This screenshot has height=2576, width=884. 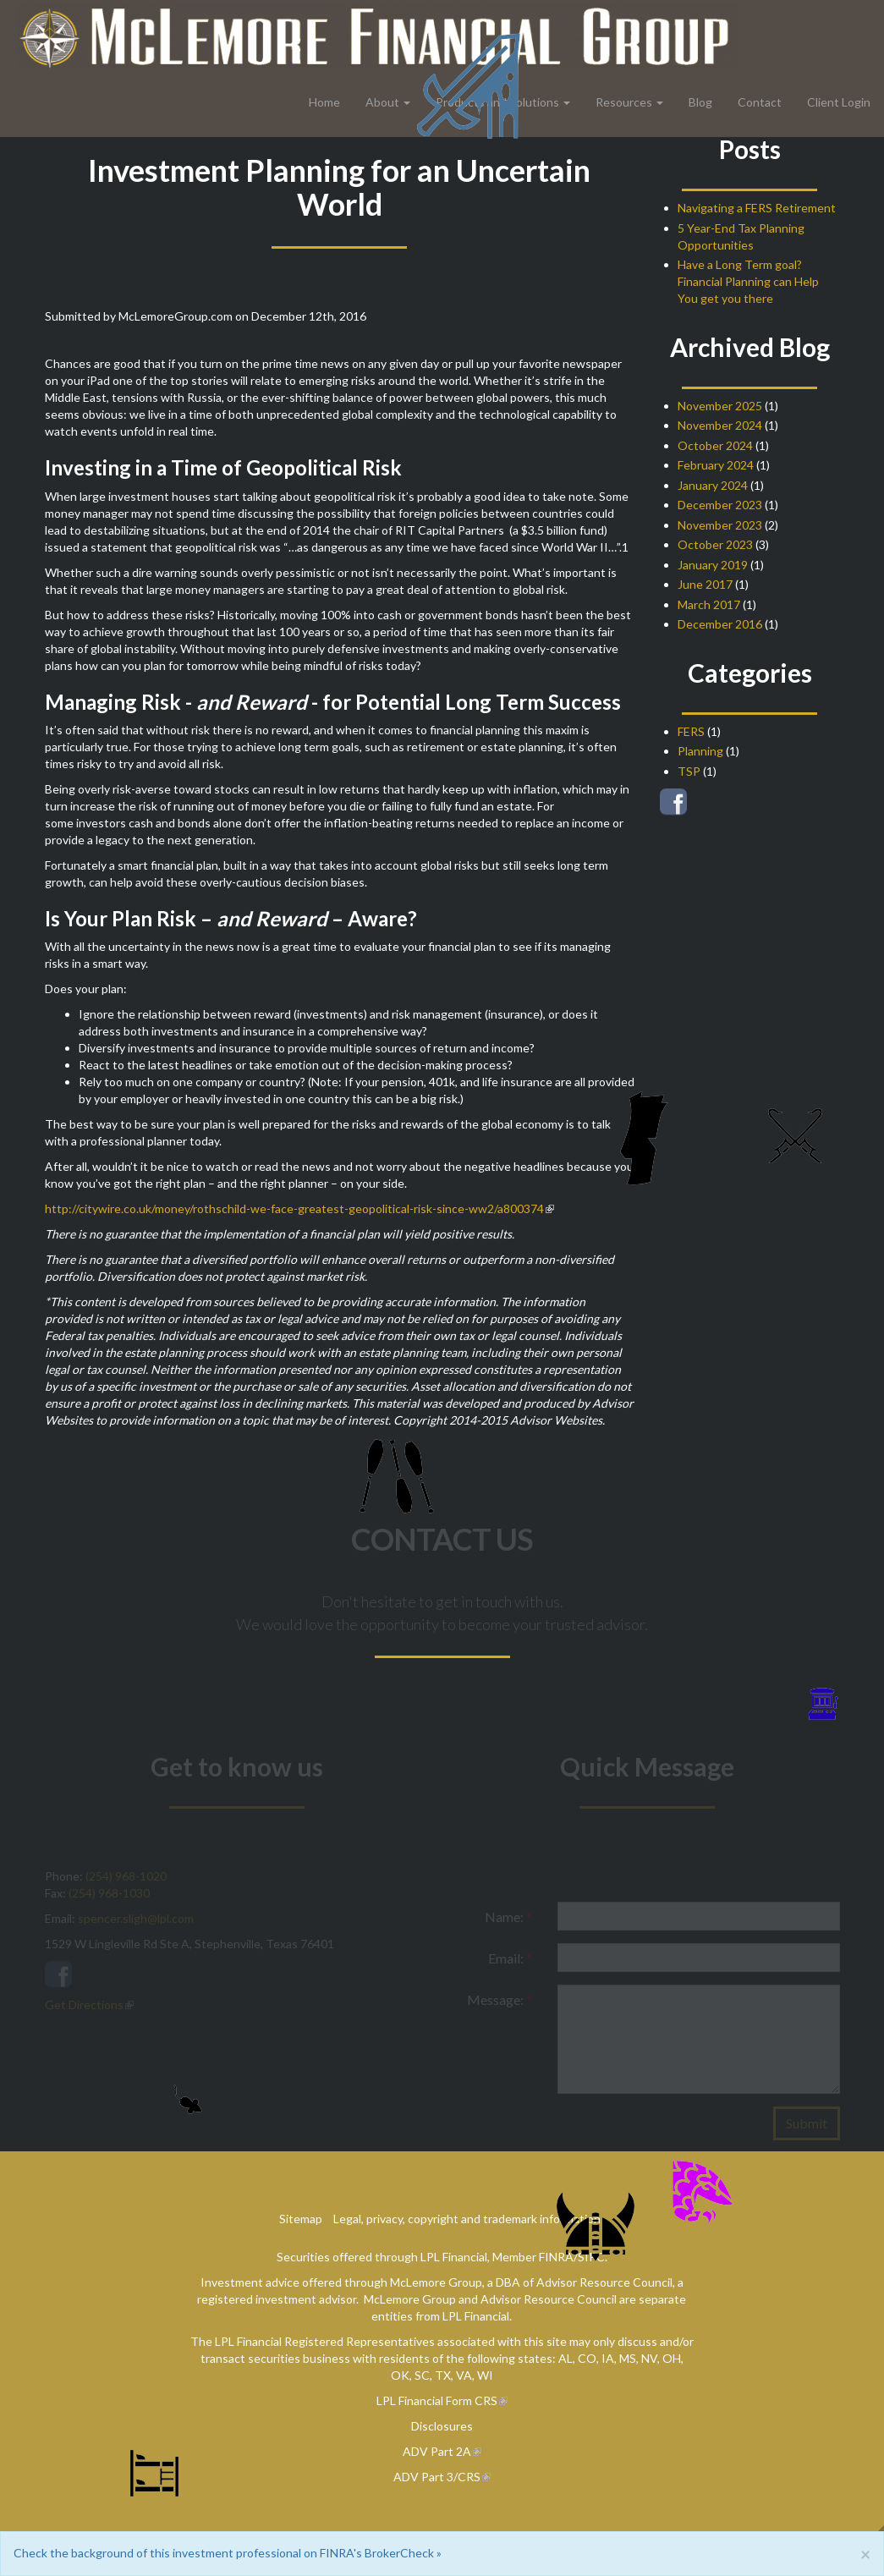 I want to click on view shared room or dormitory accommodations, so click(x=154, y=2472).